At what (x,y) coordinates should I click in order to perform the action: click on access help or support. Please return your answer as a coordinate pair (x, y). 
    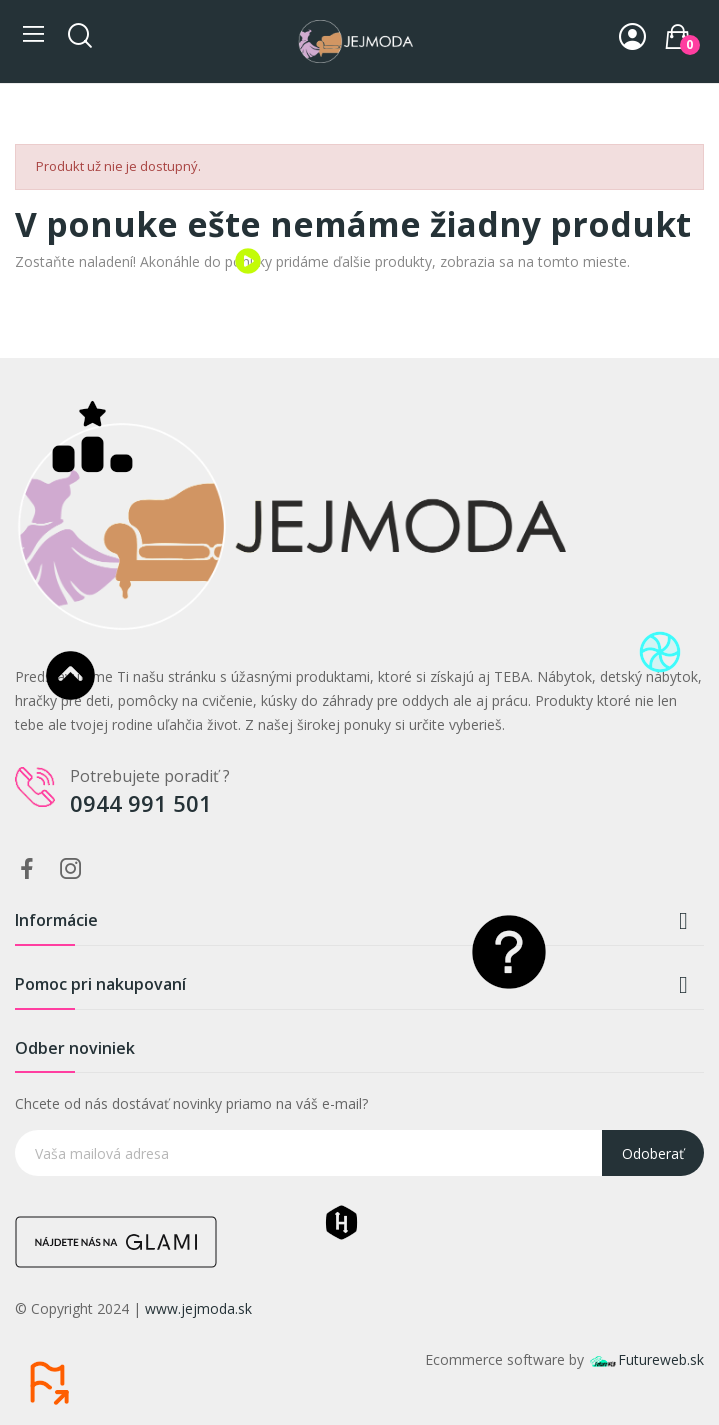
    Looking at the image, I should click on (509, 952).